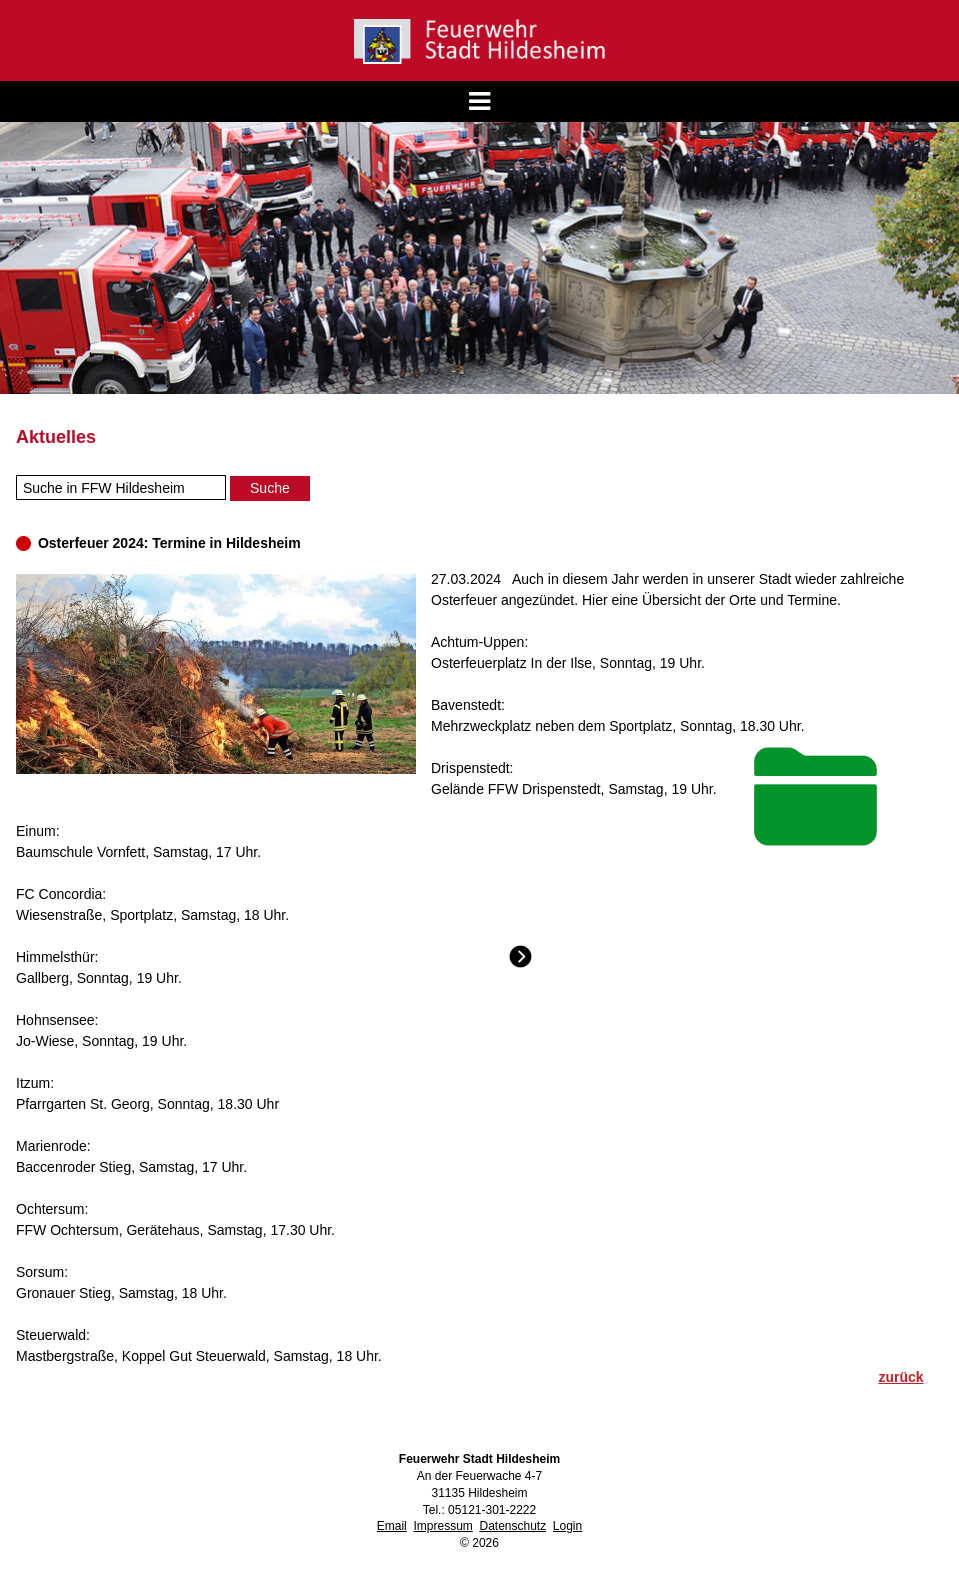 The width and height of the screenshot is (959, 1586). I want to click on open folder to view contents, so click(815, 796).